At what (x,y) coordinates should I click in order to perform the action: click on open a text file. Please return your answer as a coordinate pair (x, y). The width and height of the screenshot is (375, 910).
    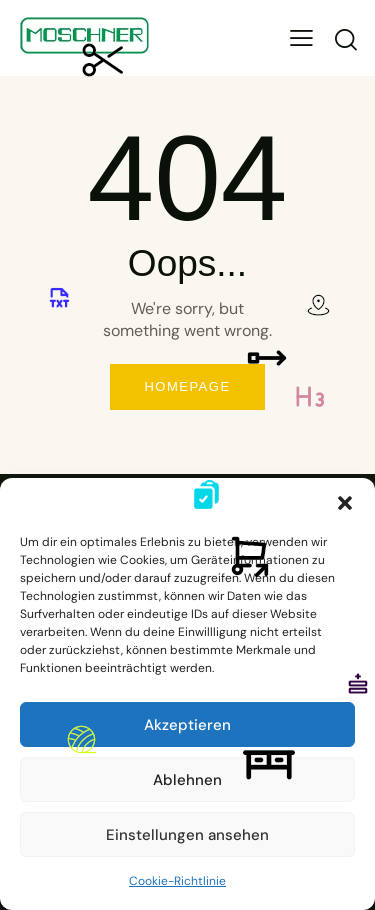
    Looking at the image, I should click on (59, 298).